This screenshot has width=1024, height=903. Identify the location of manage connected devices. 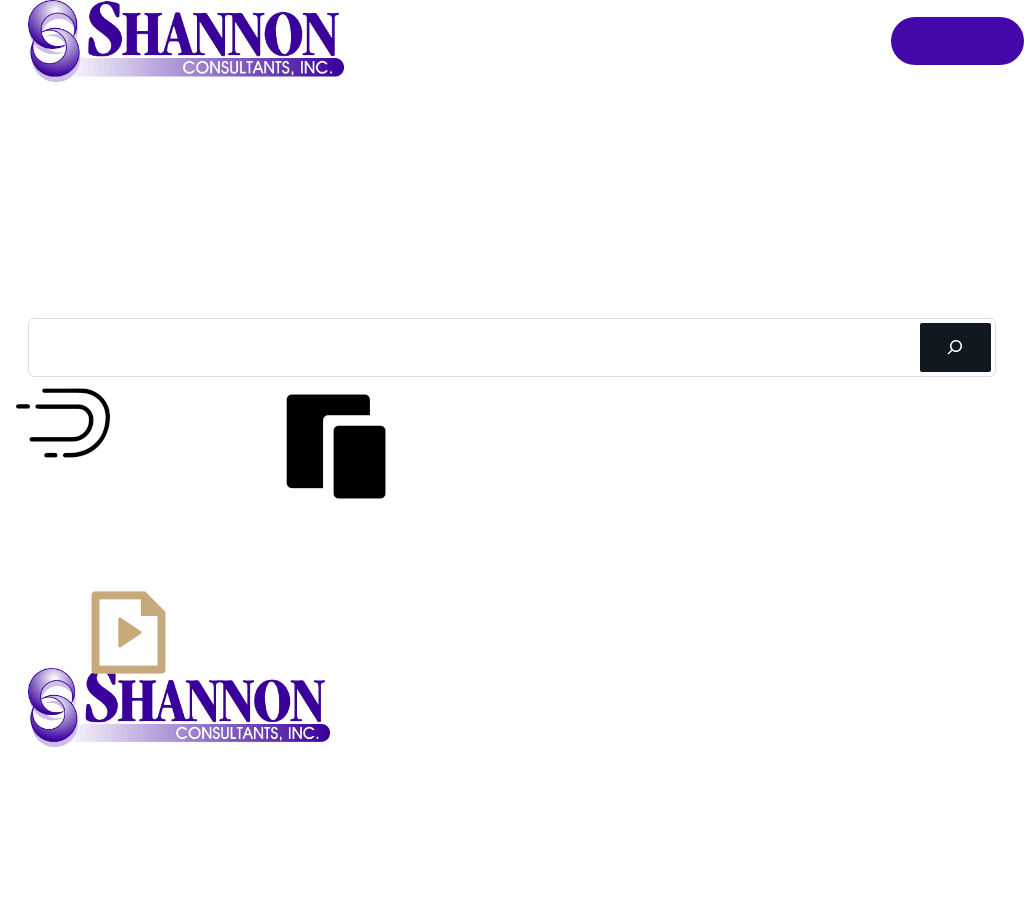
(333, 446).